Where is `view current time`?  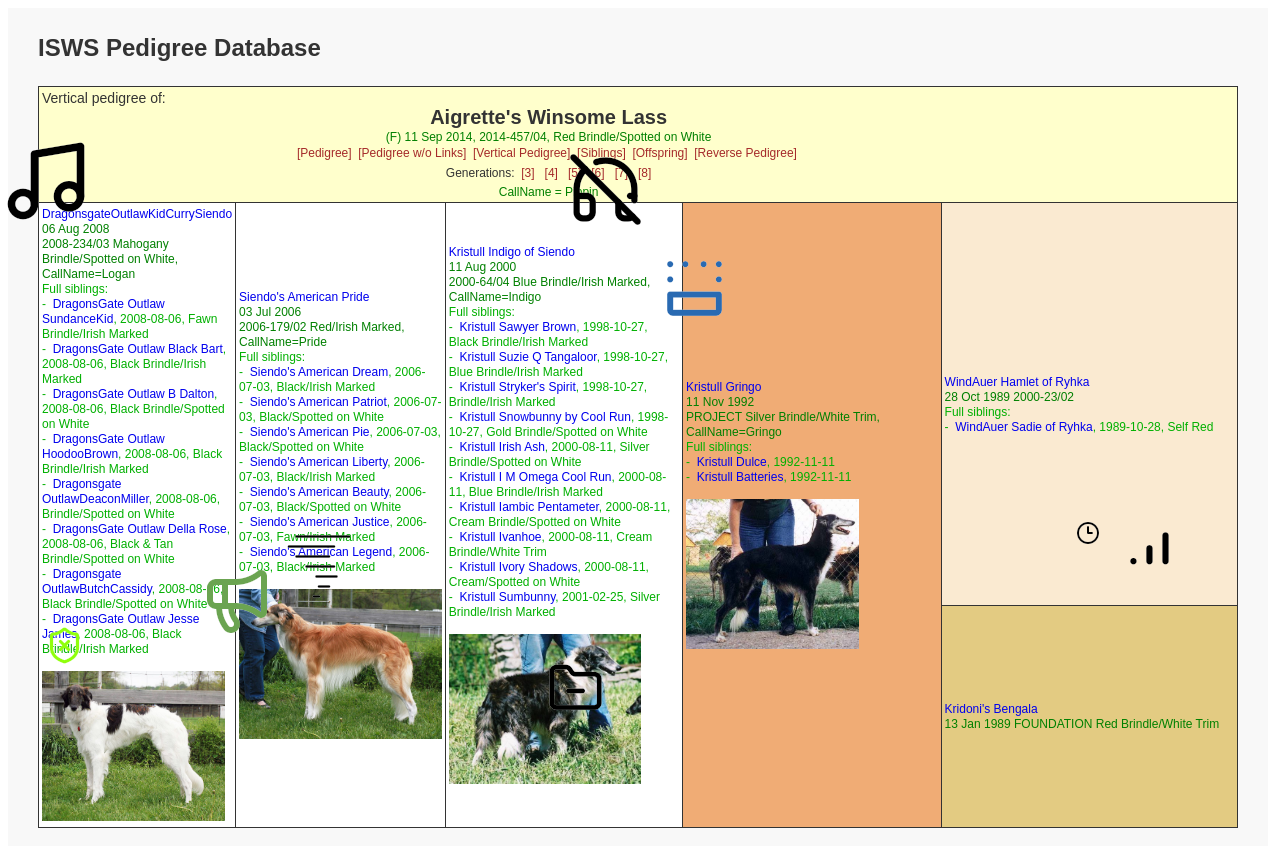
view current time is located at coordinates (1088, 533).